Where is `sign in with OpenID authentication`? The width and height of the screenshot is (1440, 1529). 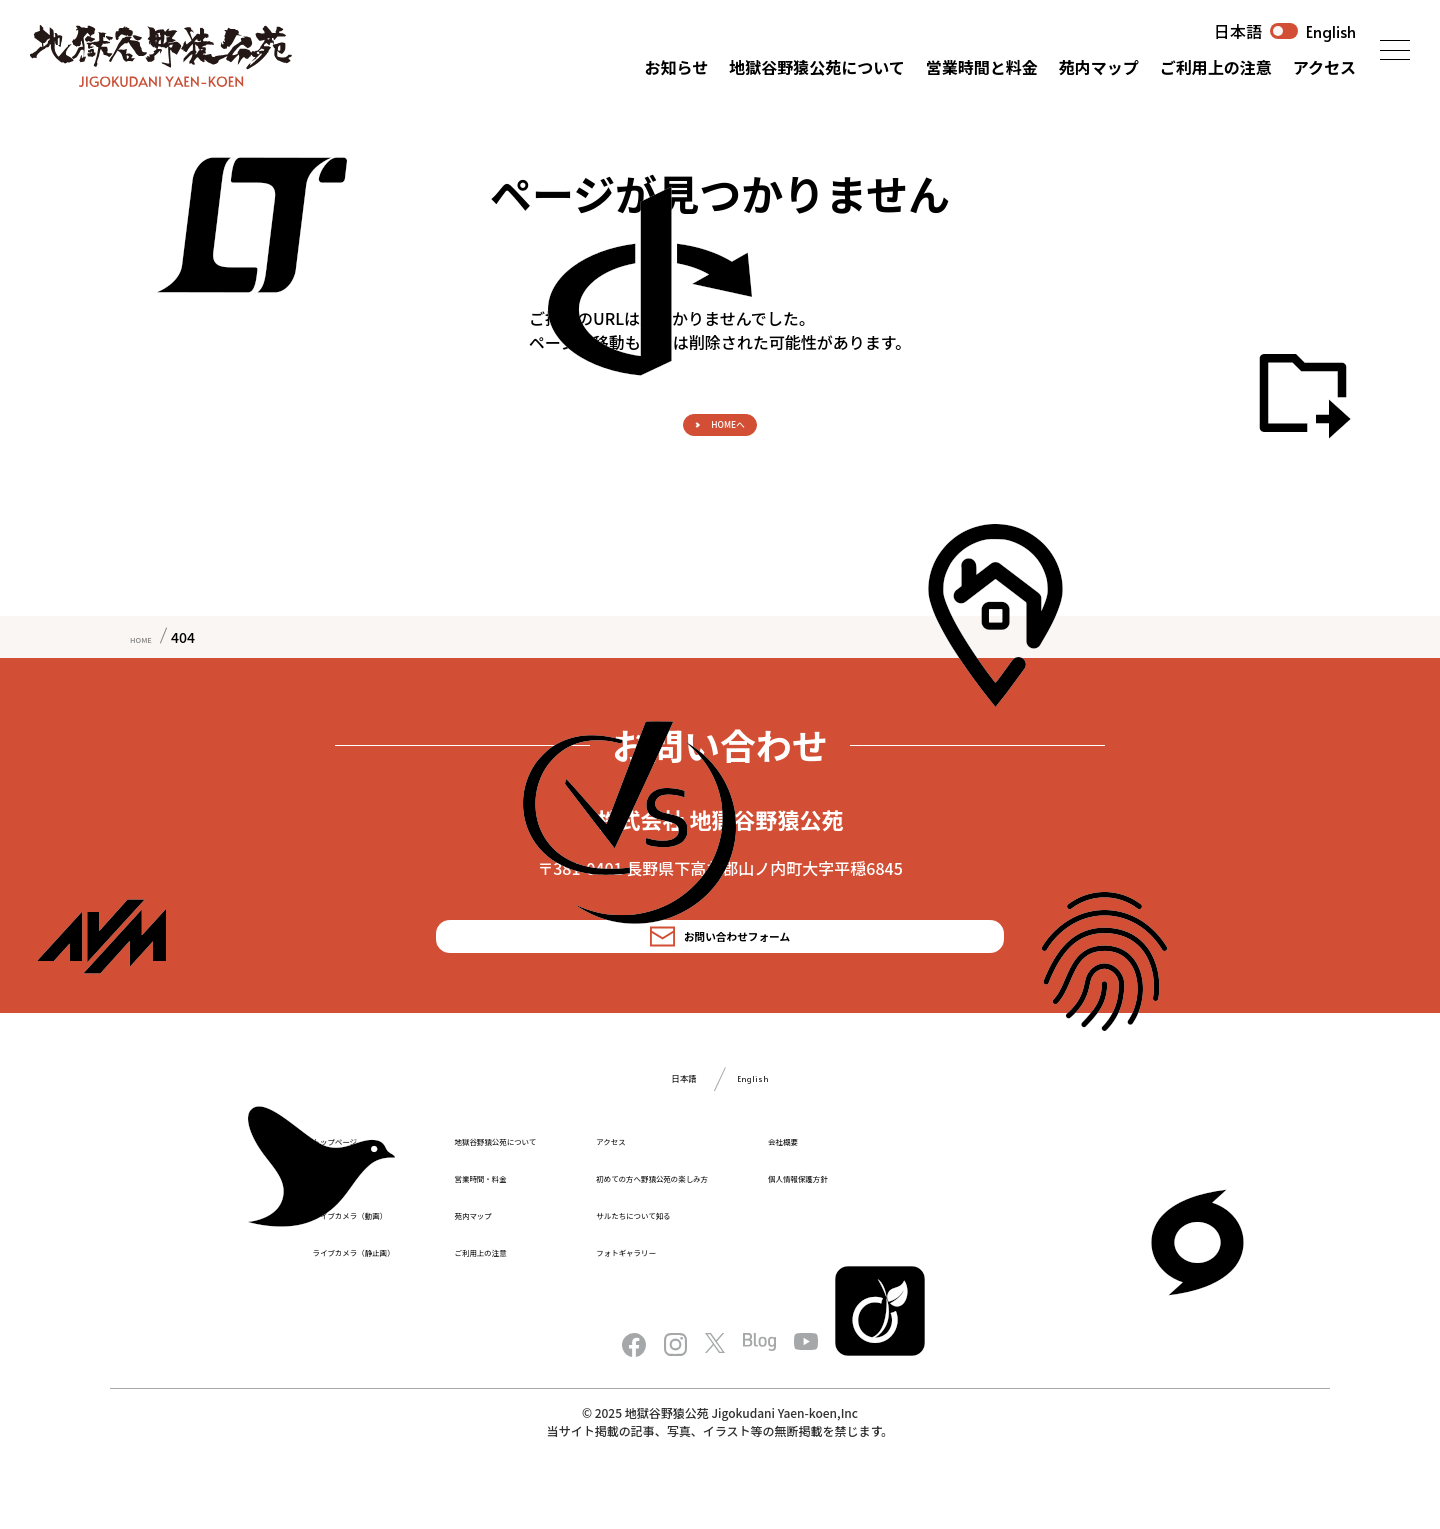 sign in with OpenID authentication is located at coordinates (650, 281).